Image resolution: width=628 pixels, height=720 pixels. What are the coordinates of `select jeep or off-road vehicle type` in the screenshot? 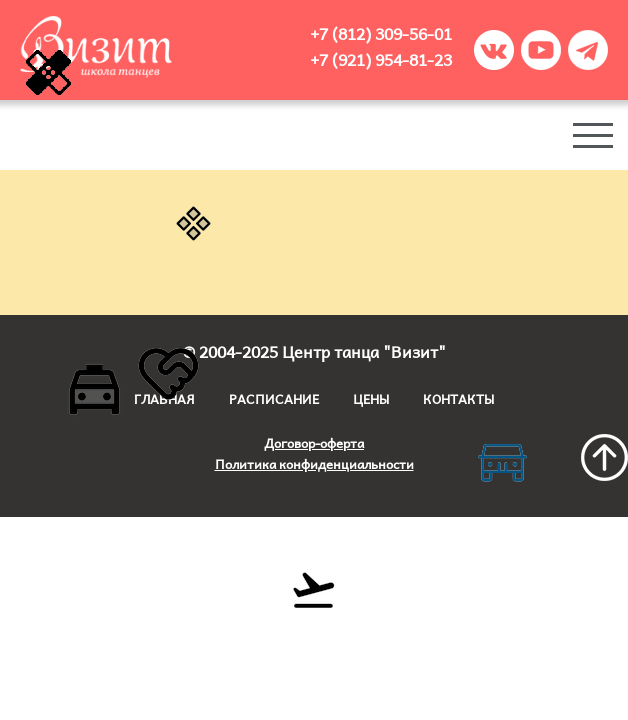 It's located at (502, 463).